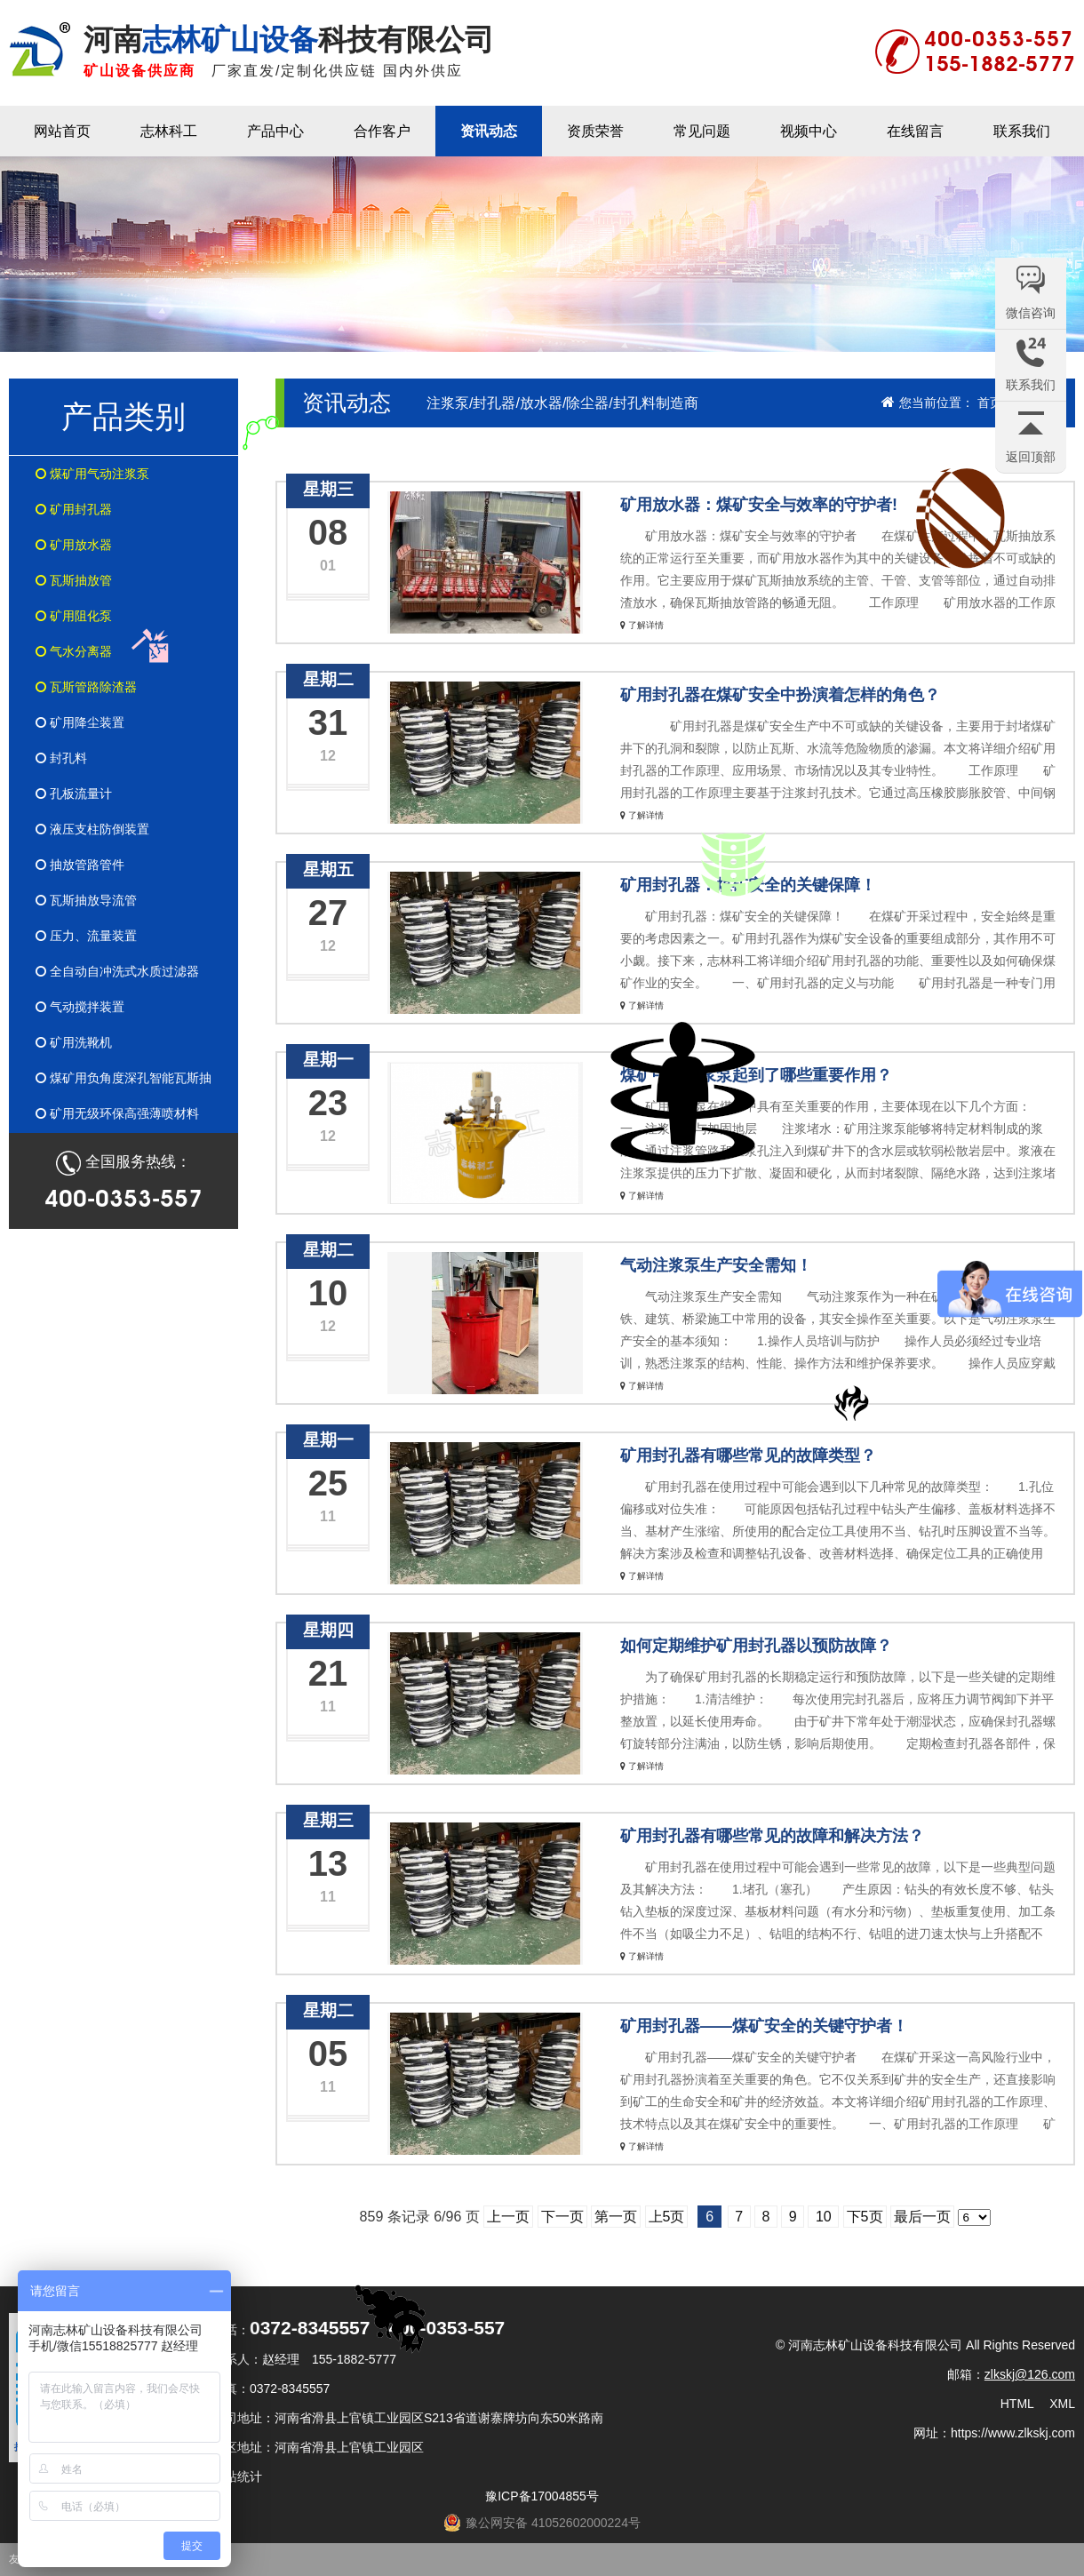  I want to click on represents a coin or currency item in-game, so click(961, 518).